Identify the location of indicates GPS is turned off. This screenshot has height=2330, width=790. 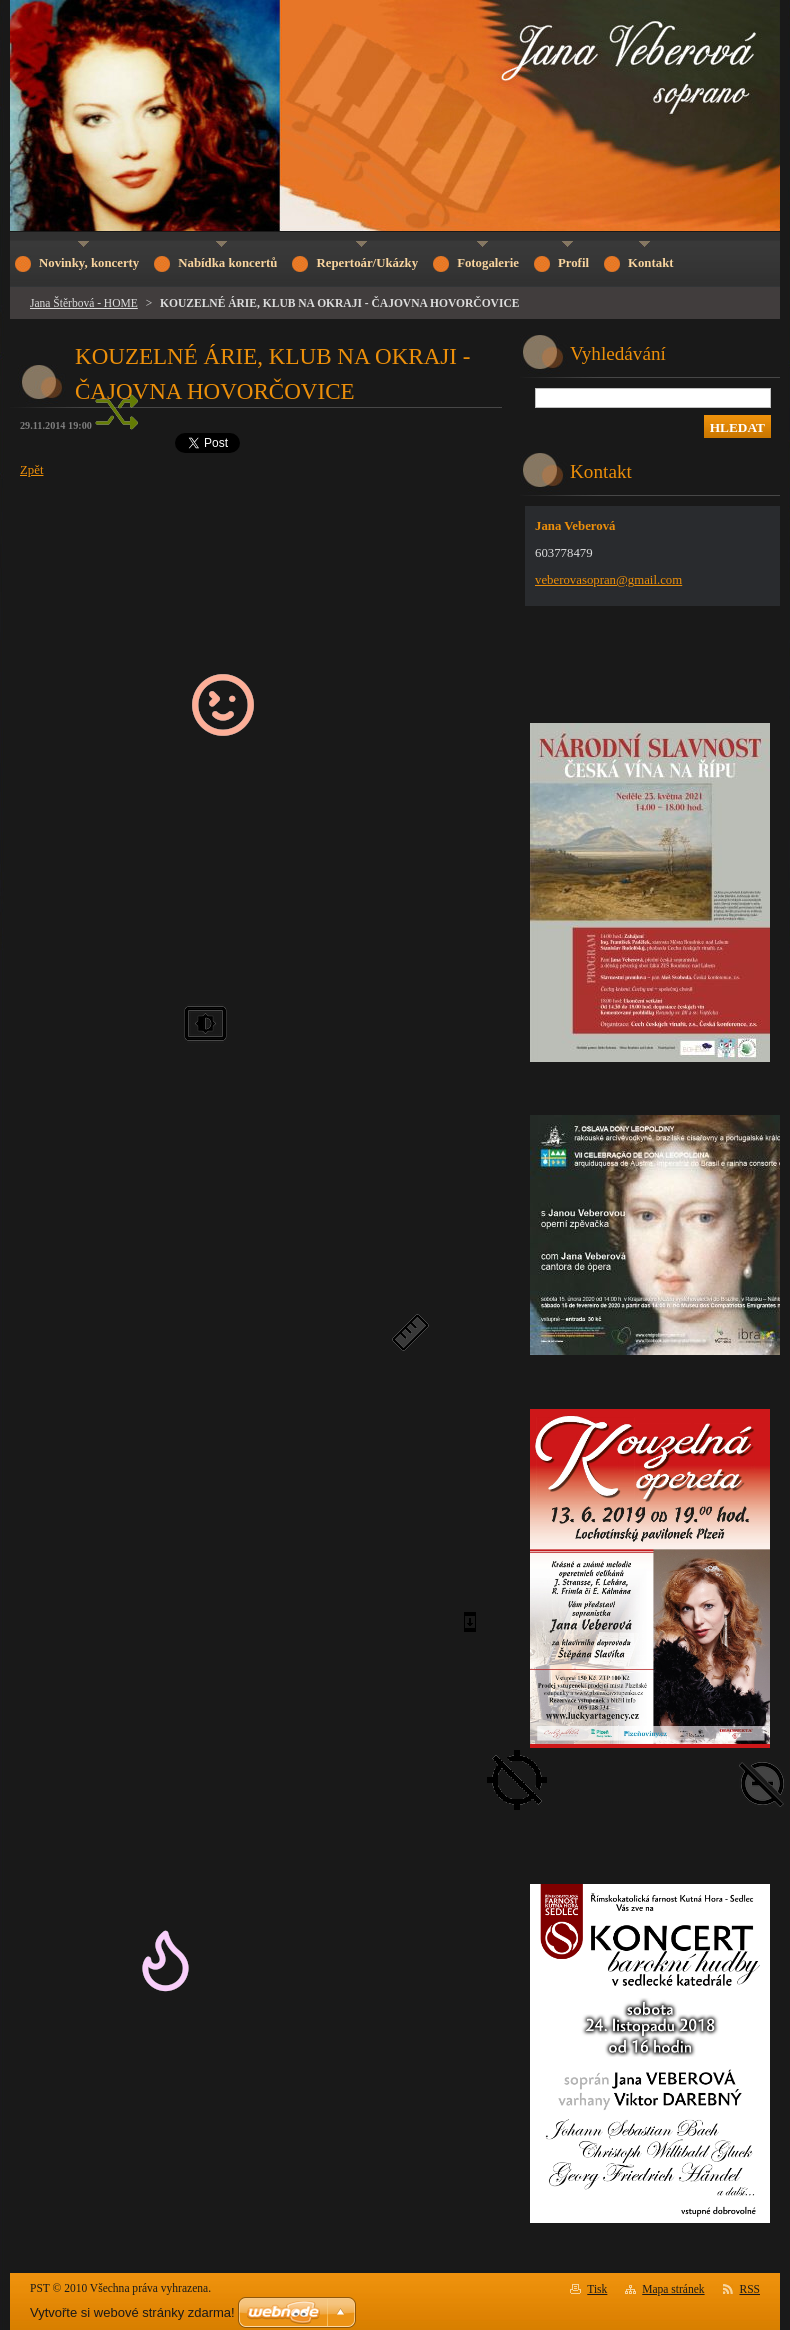
(517, 1780).